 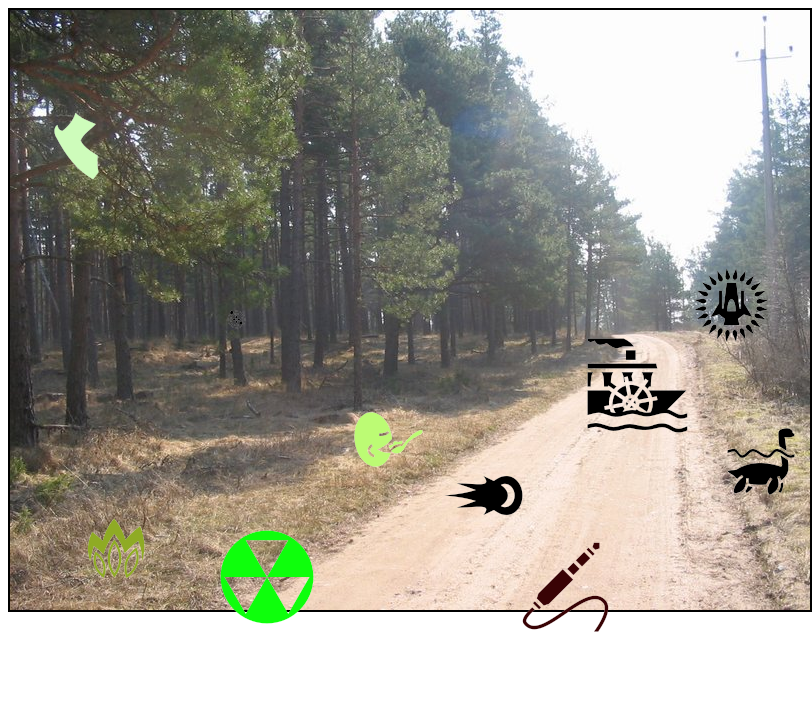 I want to click on navigate to riverboat or steamship tours, so click(x=637, y=388).